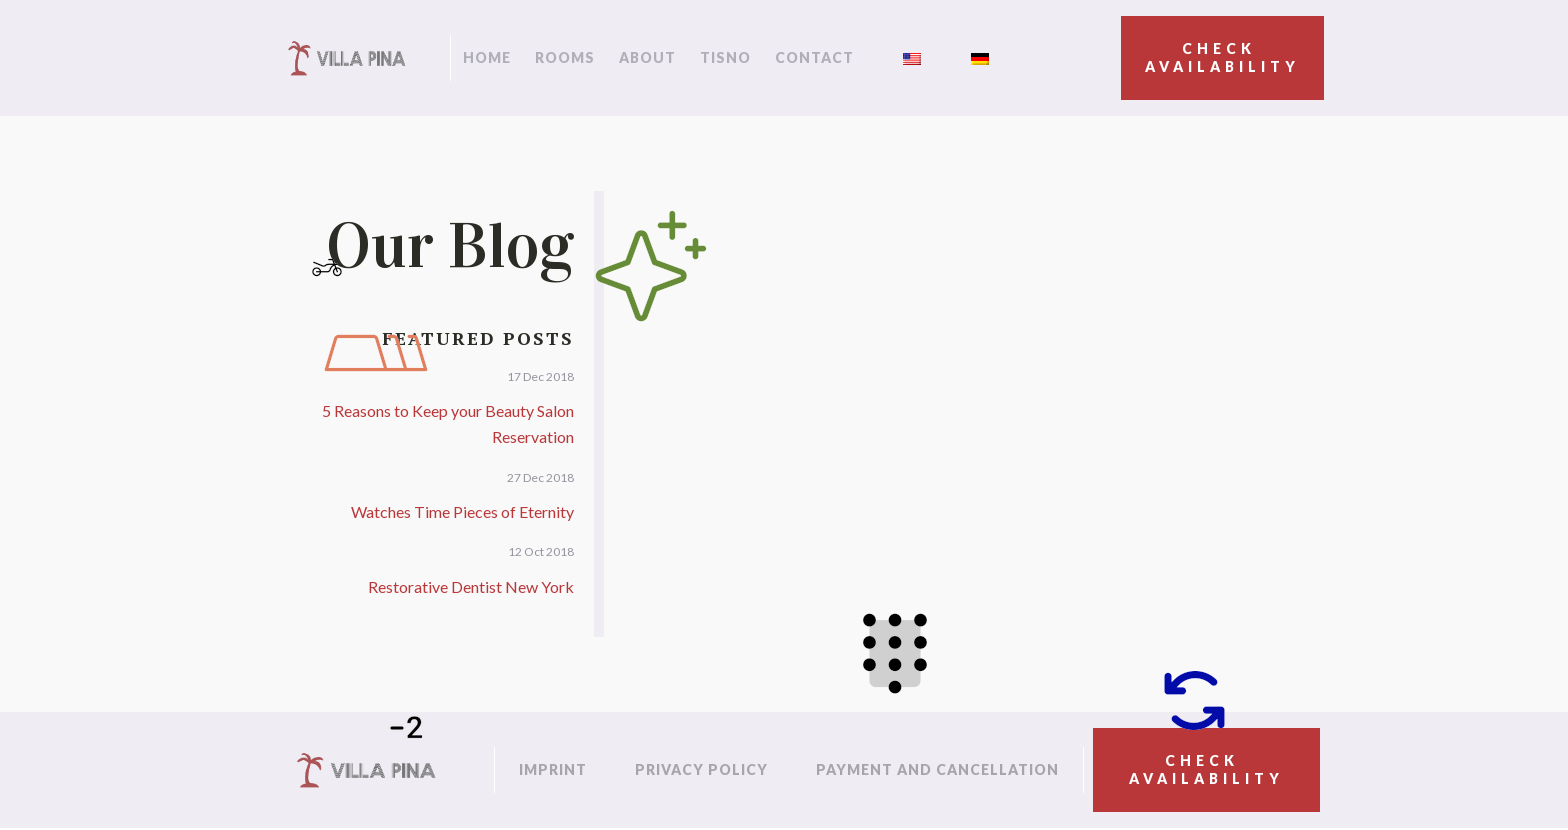 This screenshot has height=830, width=1568. Describe the element at coordinates (1194, 700) in the screenshot. I see `refresh or reload content` at that location.